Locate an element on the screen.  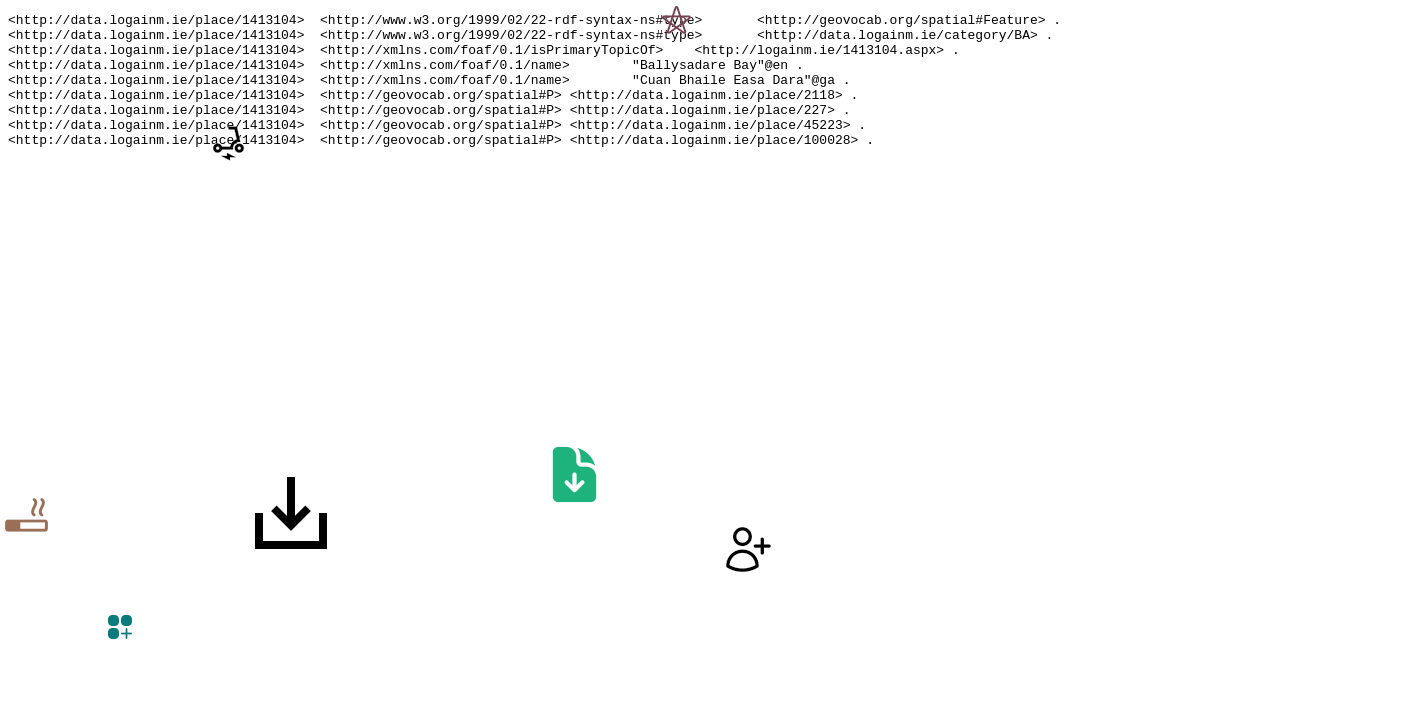
indicates a designated smoking area is located at coordinates (26, 519).